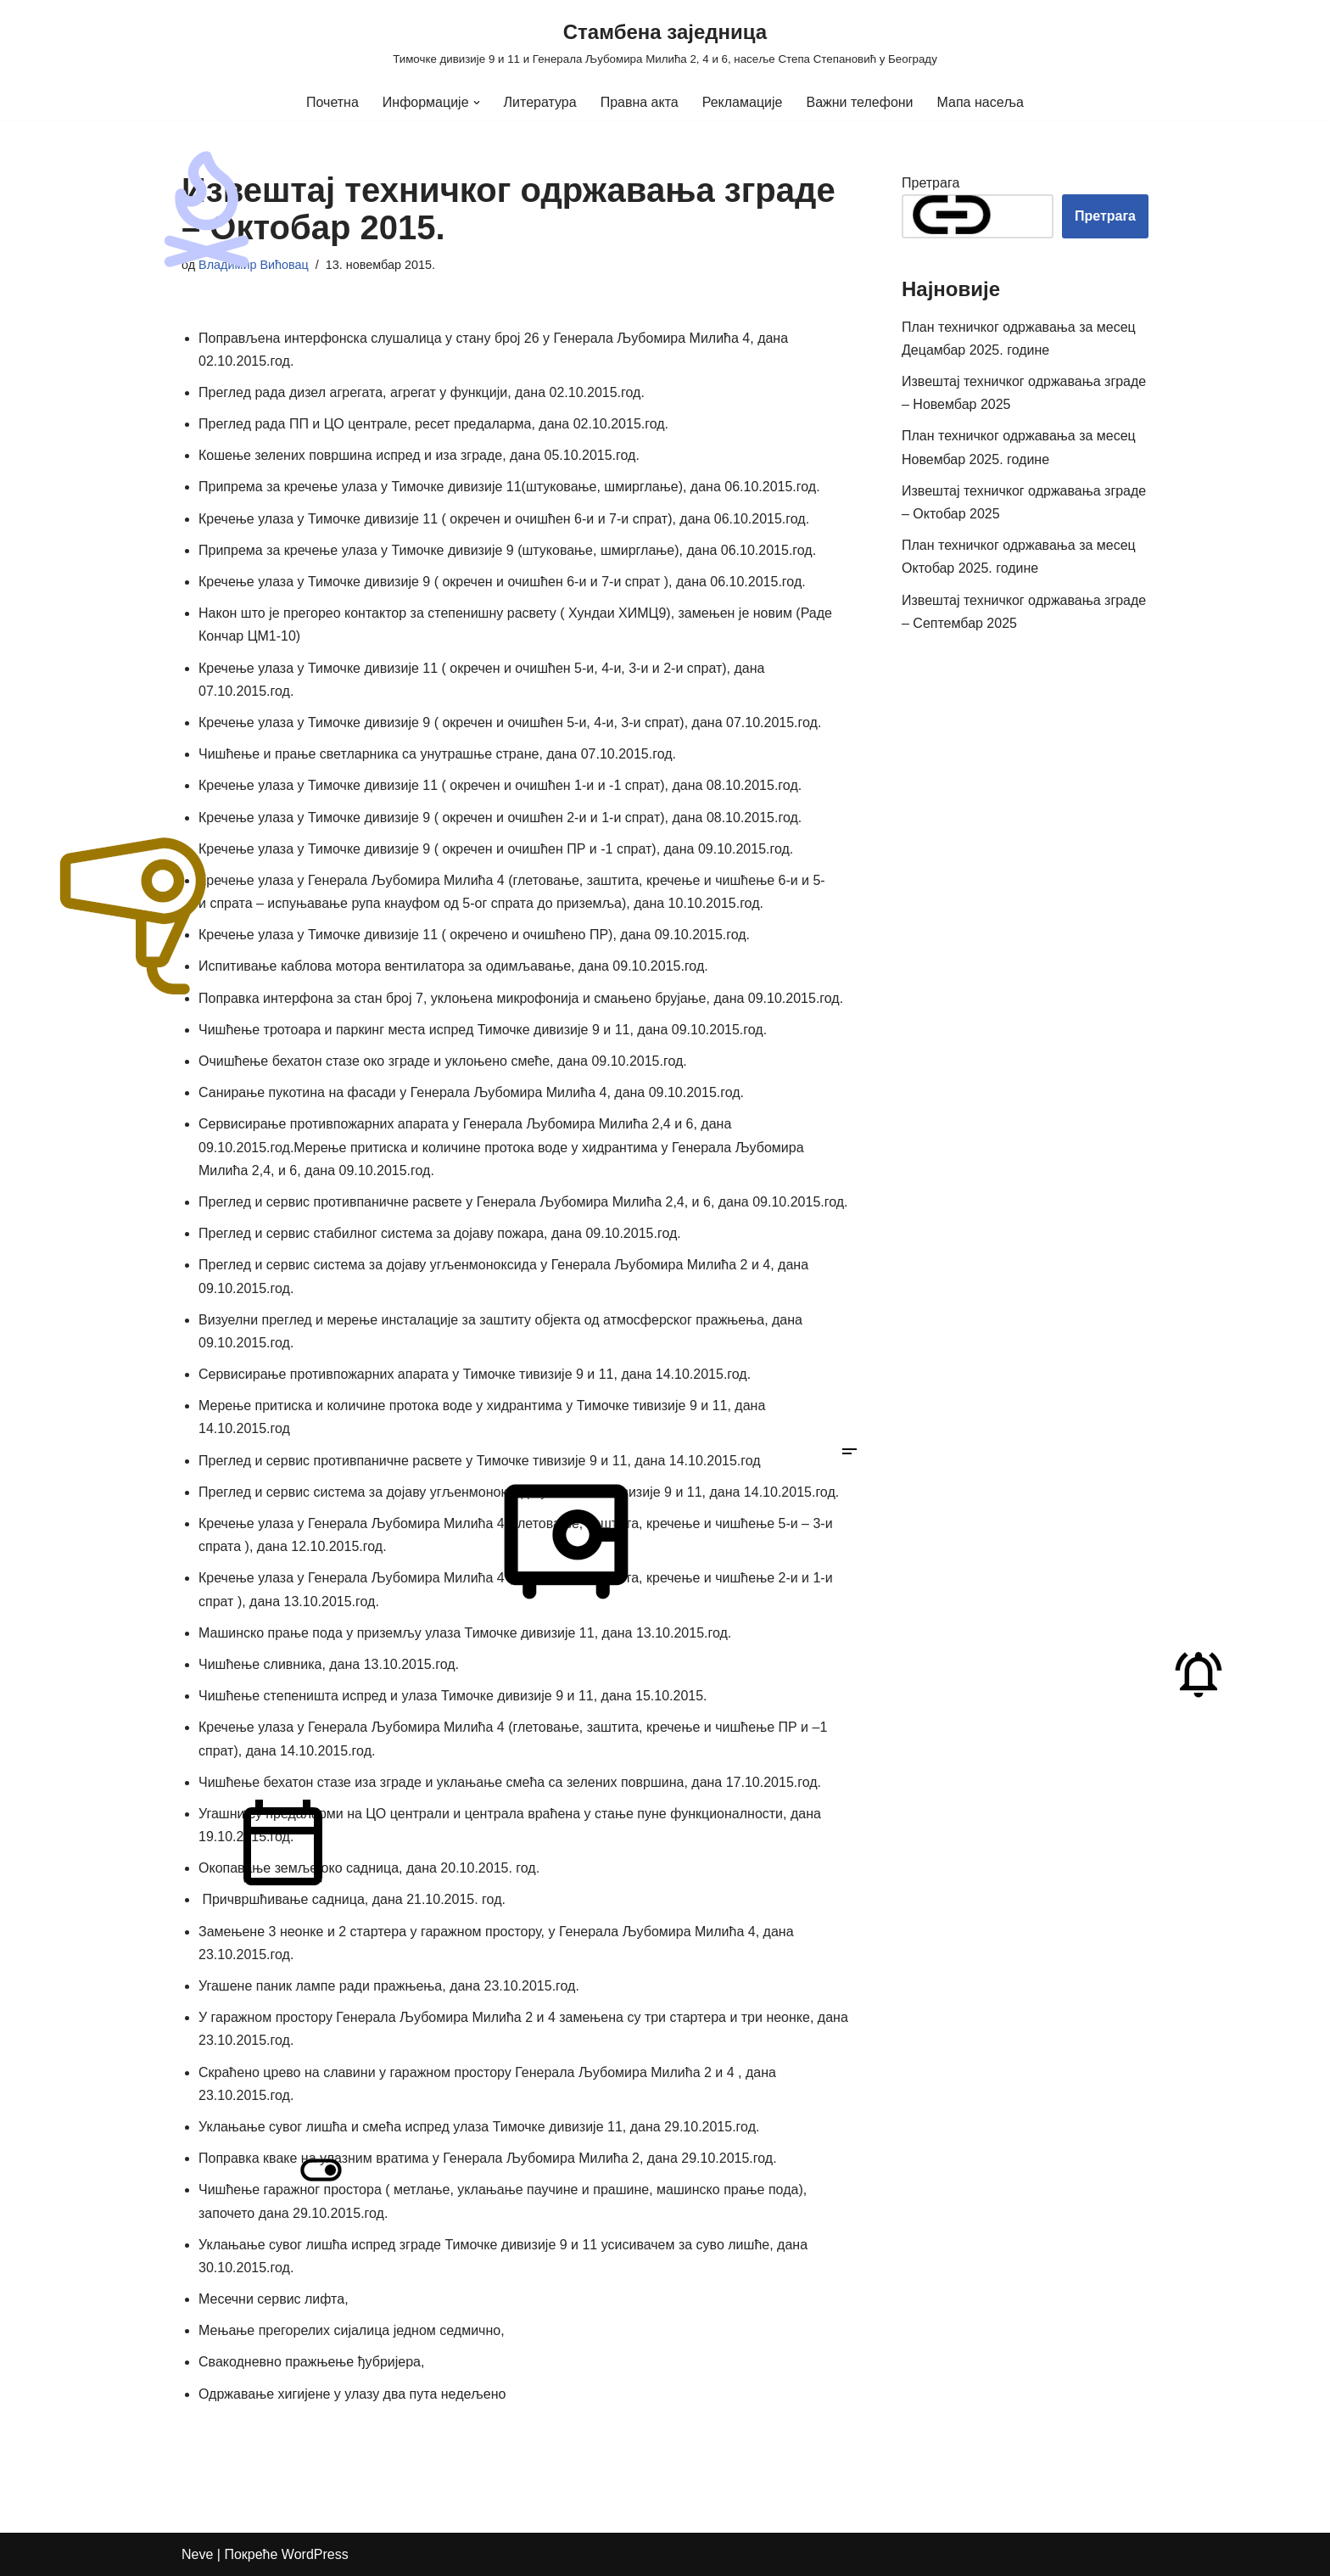  Describe the element at coordinates (952, 215) in the screenshot. I see `insert a hyperlink` at that location.